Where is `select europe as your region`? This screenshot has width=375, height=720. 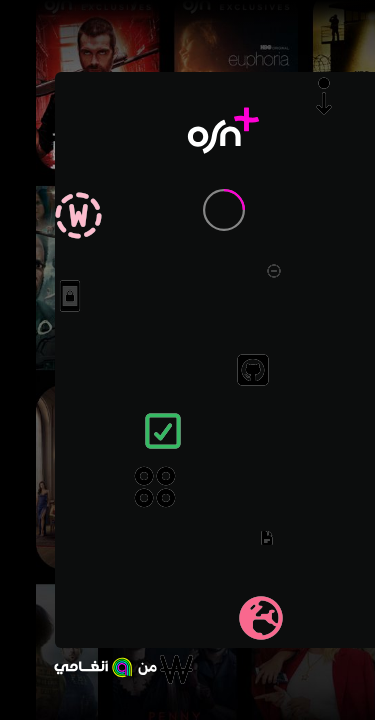
select europe as your region is located at coordinates (261, 618).